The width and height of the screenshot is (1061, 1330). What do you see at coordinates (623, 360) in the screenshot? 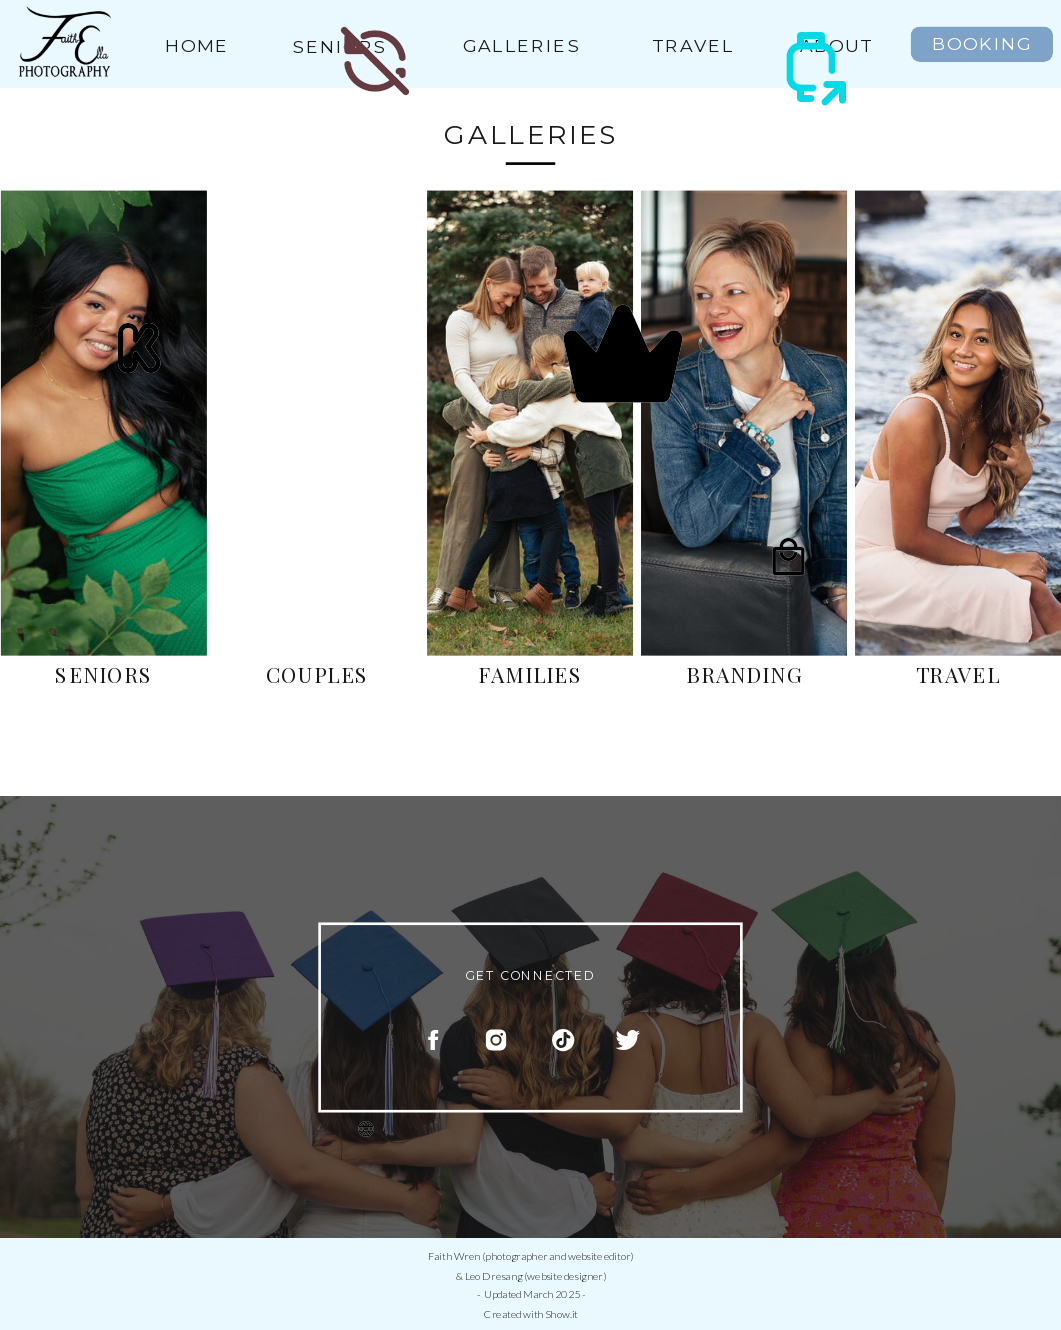
I see `indicates premium or VIP membership status` at bounding box center [623, 360].